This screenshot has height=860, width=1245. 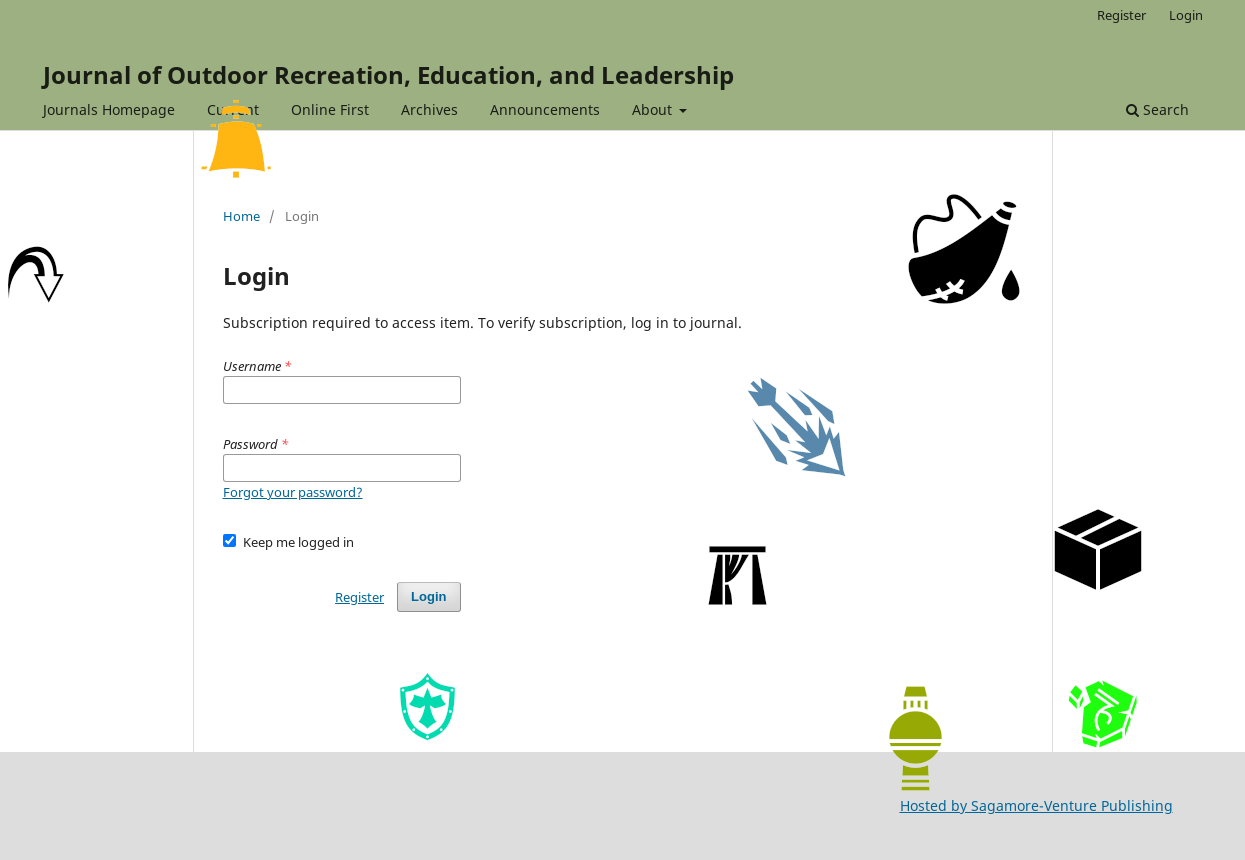 I want to click on view package or shipment status, so click(x=1098, y=550).